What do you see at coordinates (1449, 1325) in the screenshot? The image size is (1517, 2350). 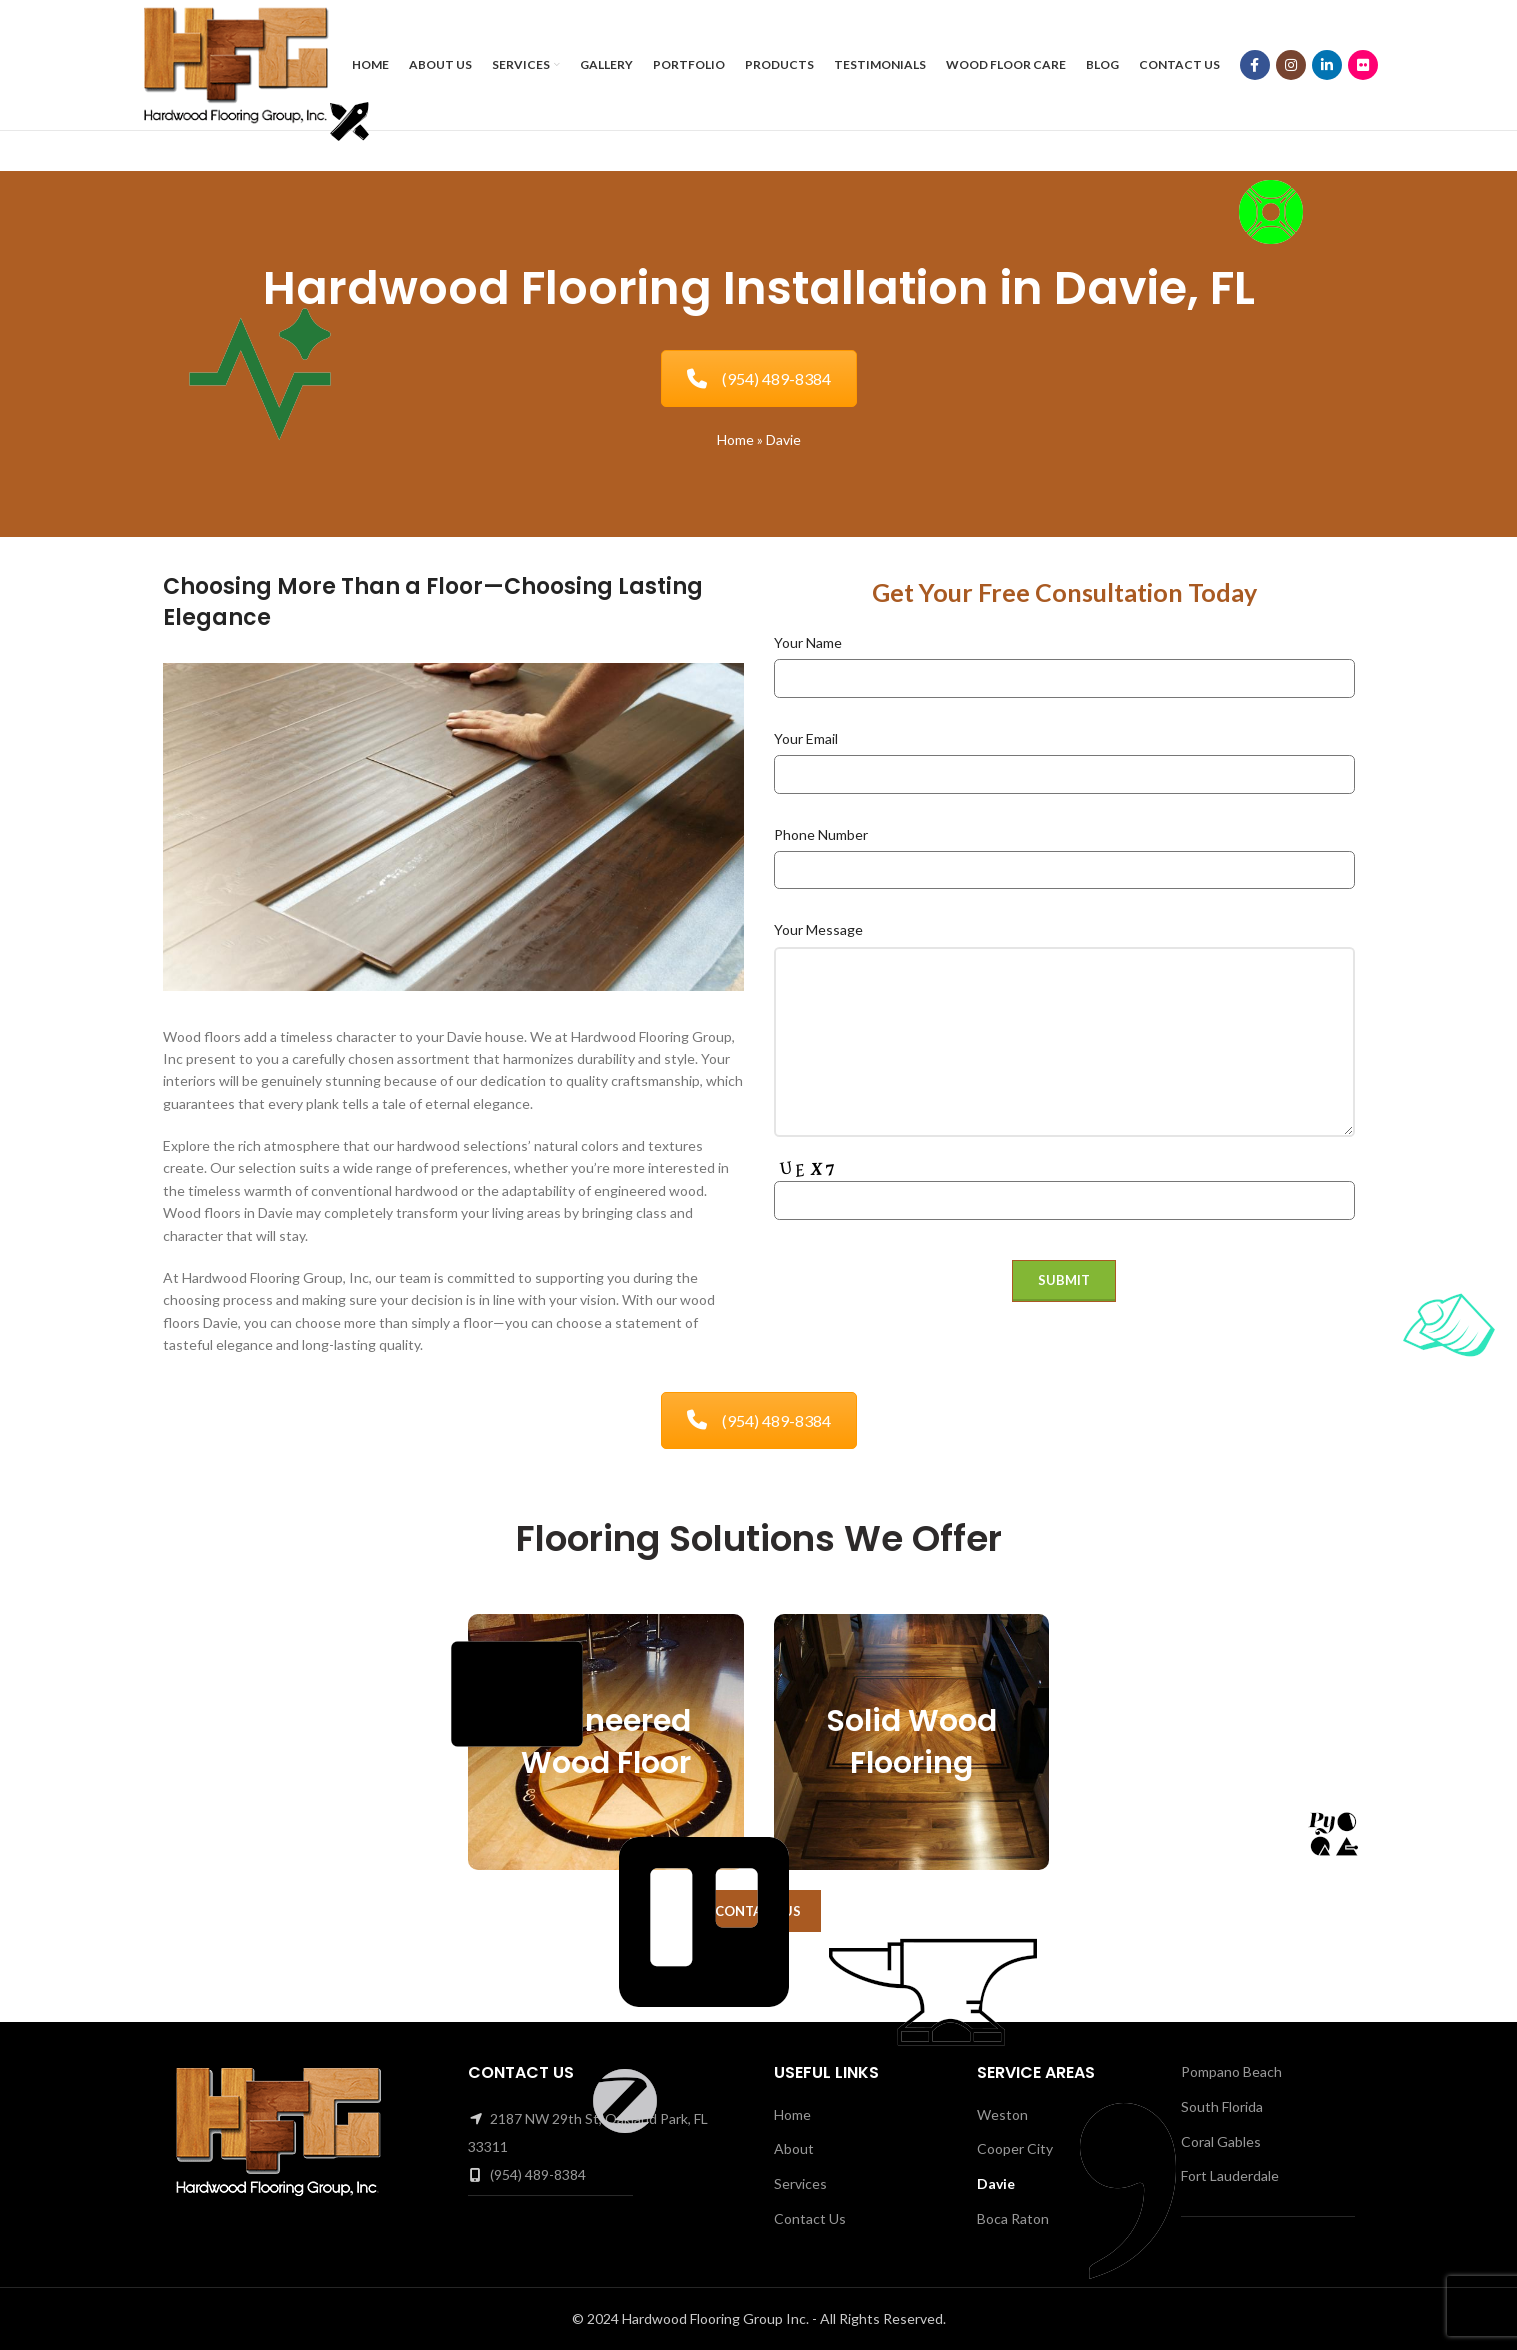 I see `lefthook git hooks manager logo` at bounding box center [1449, 1325].